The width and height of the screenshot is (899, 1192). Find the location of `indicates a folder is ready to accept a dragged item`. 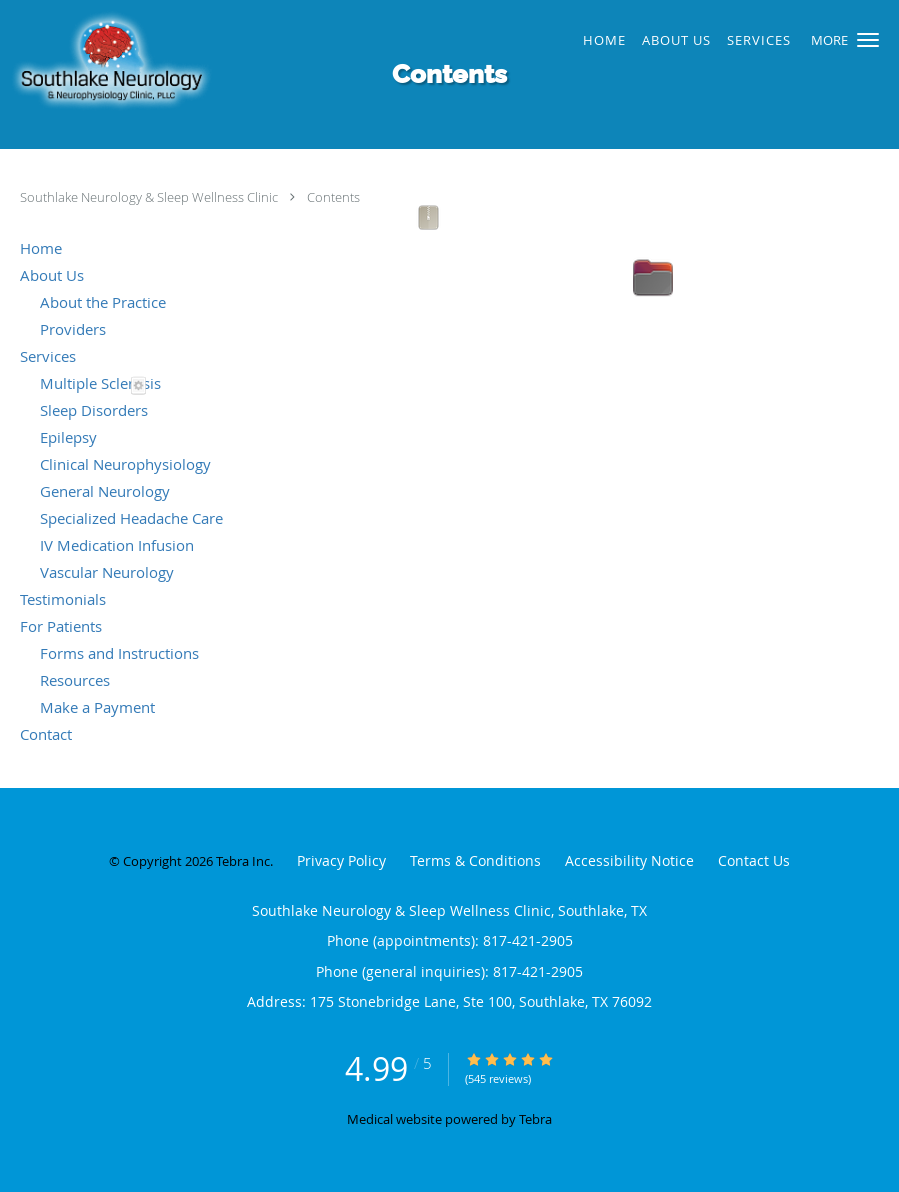

indicates a folder is ready to accept a dragged item is located at coordinates (653, 277).